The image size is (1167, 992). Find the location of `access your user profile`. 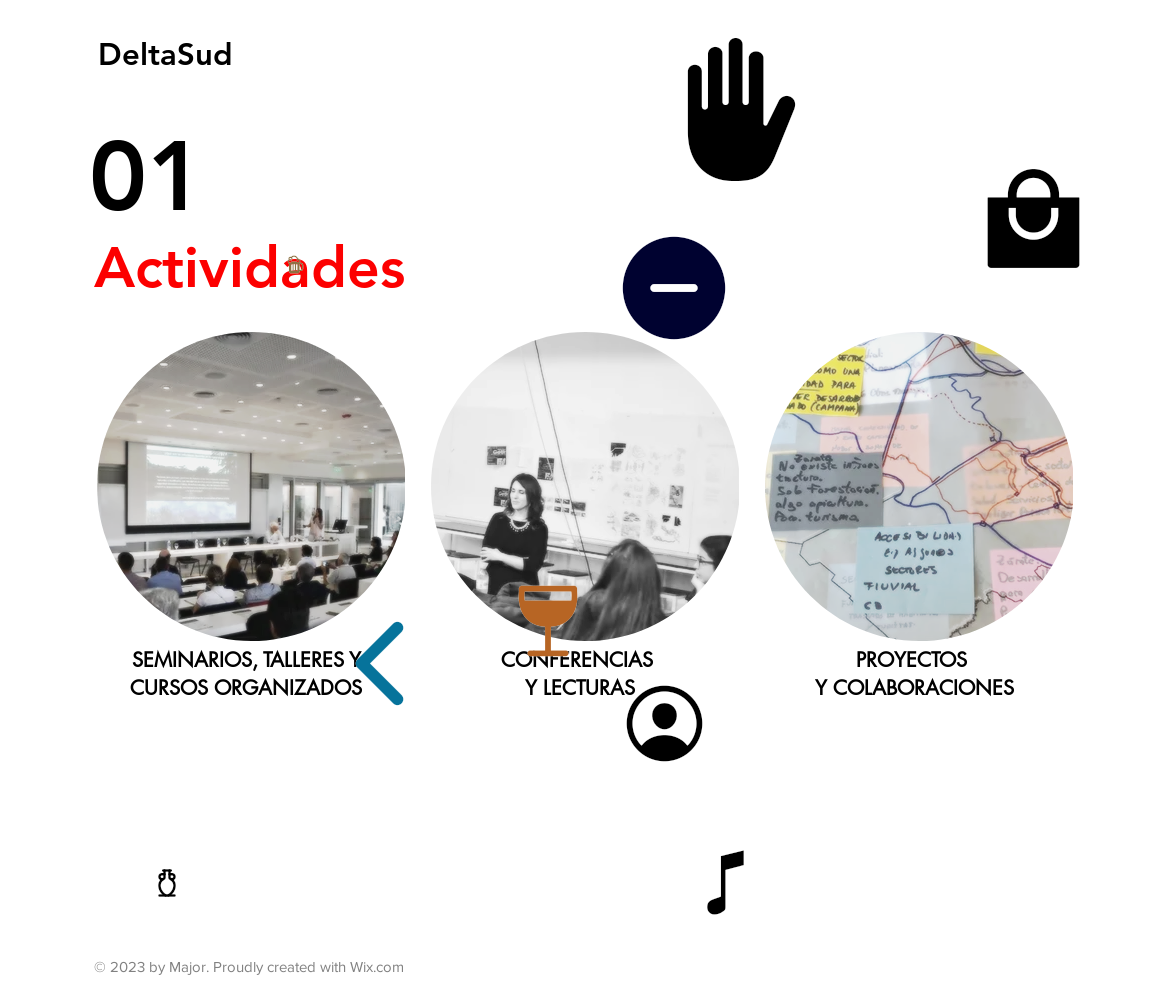

access your user profile is located at coordinates (664, 723).